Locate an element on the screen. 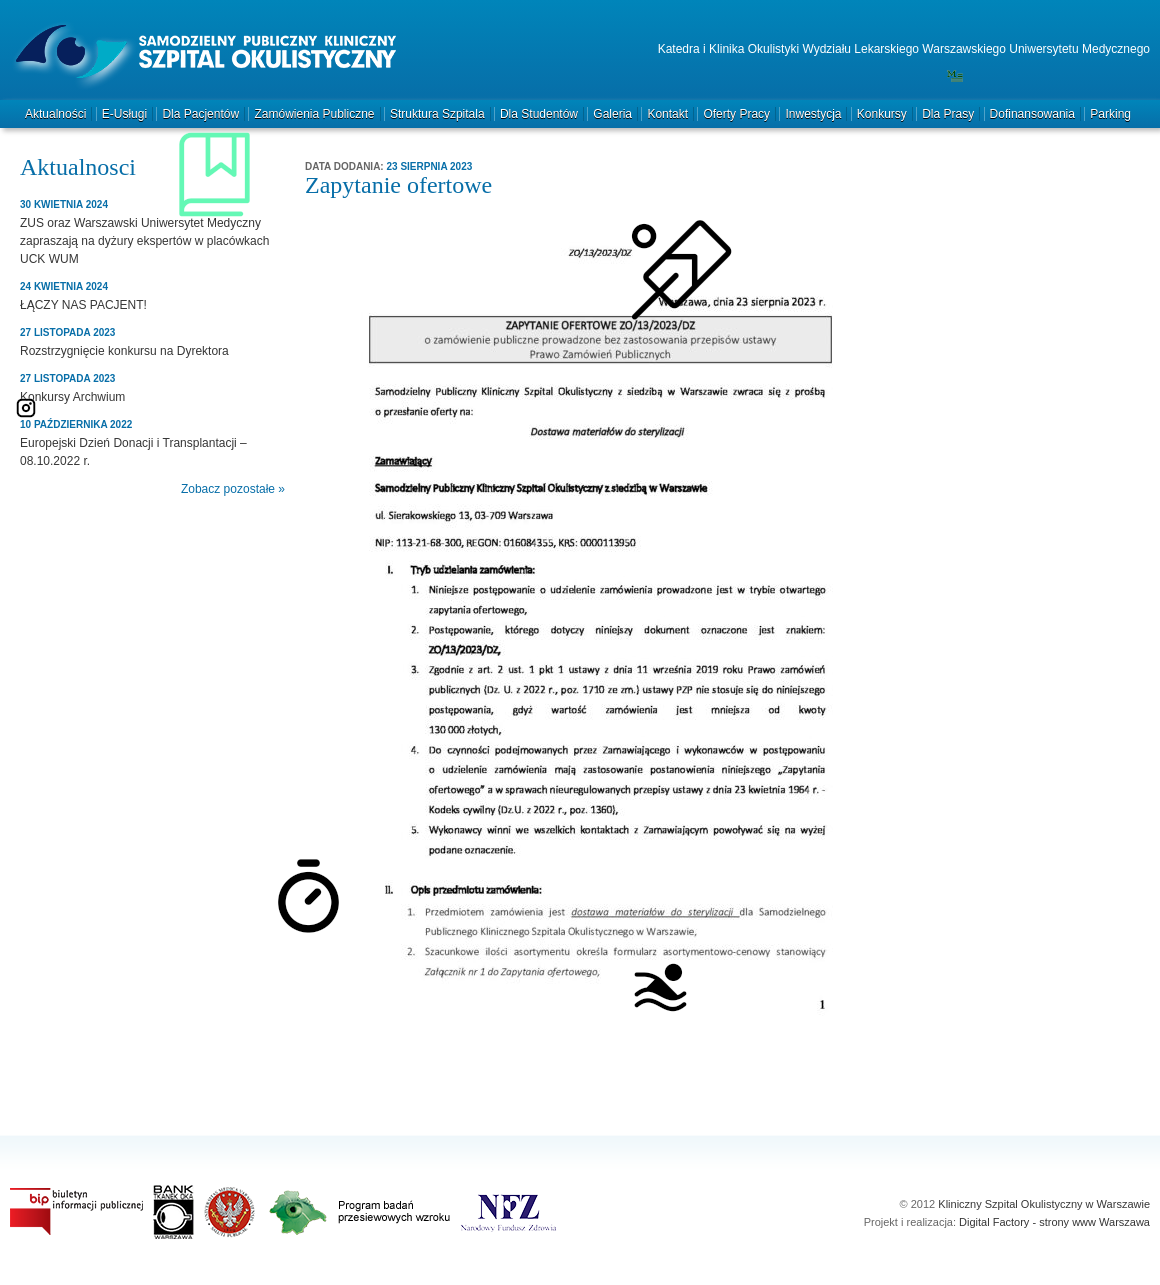 Image resolution: width=1160 pixels, height=1285 pixels. access swimming pool or aquatic facilities is located at coordinates (660, 987).